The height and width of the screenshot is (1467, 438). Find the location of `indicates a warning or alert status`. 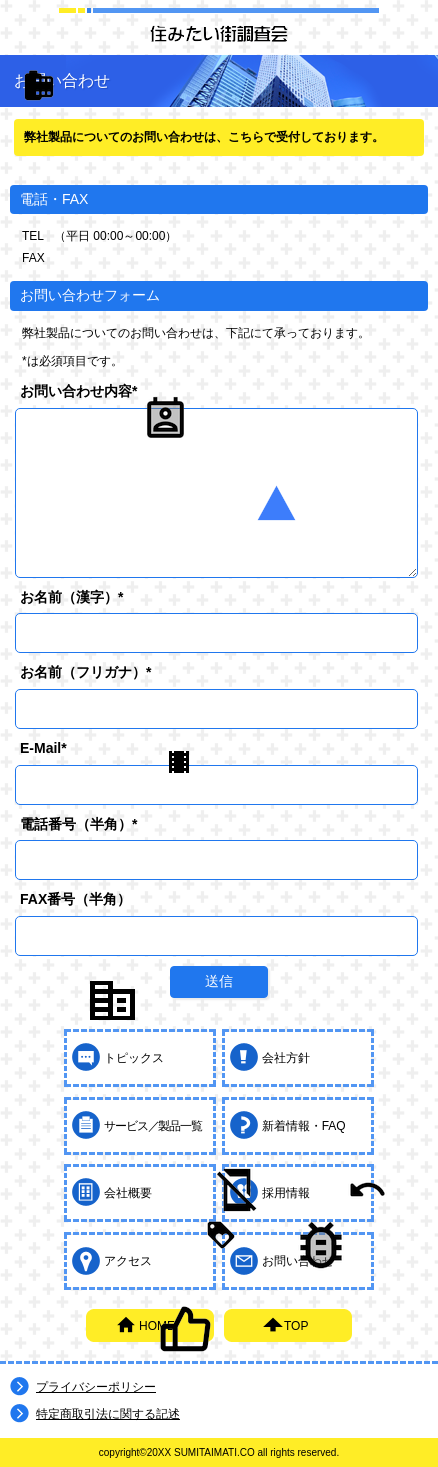

indicates a warning or alert status is located at coordinates (276, 503).